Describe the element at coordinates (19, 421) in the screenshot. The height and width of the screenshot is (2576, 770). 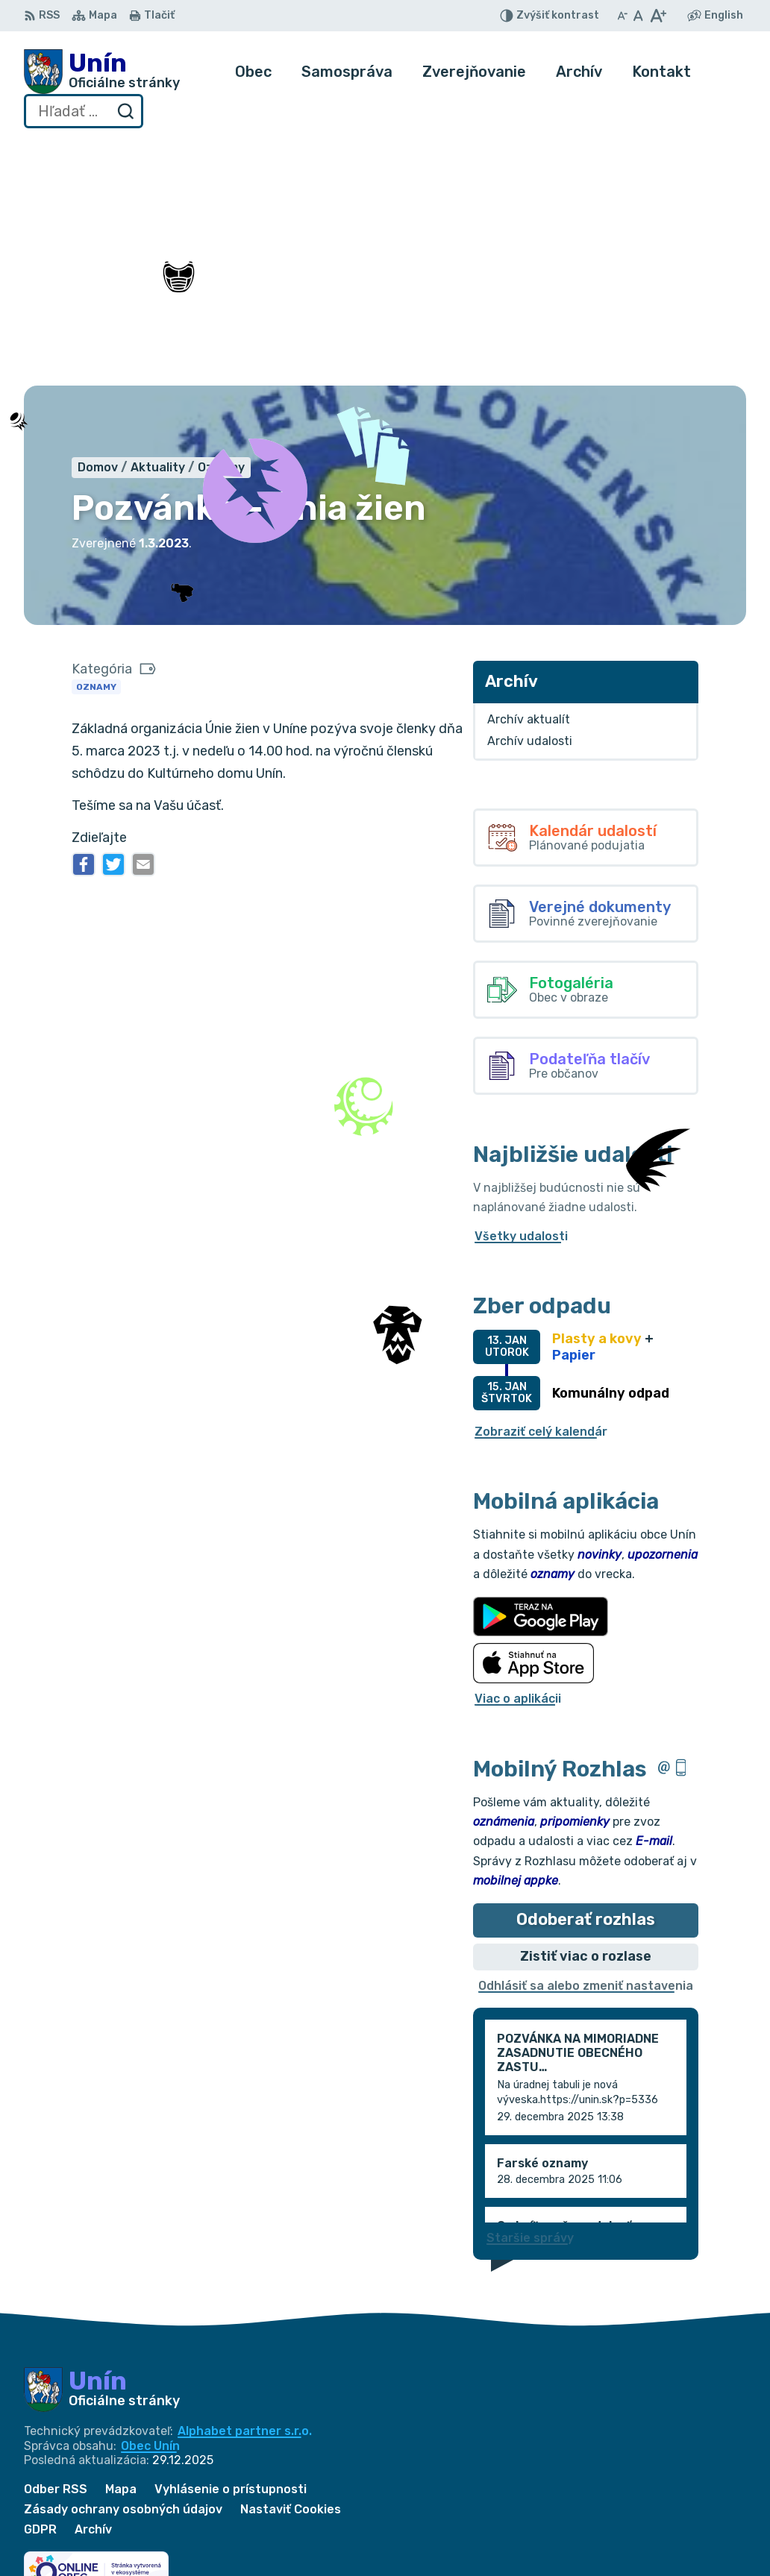
I see `protect or defend eggs in a game` at that location.